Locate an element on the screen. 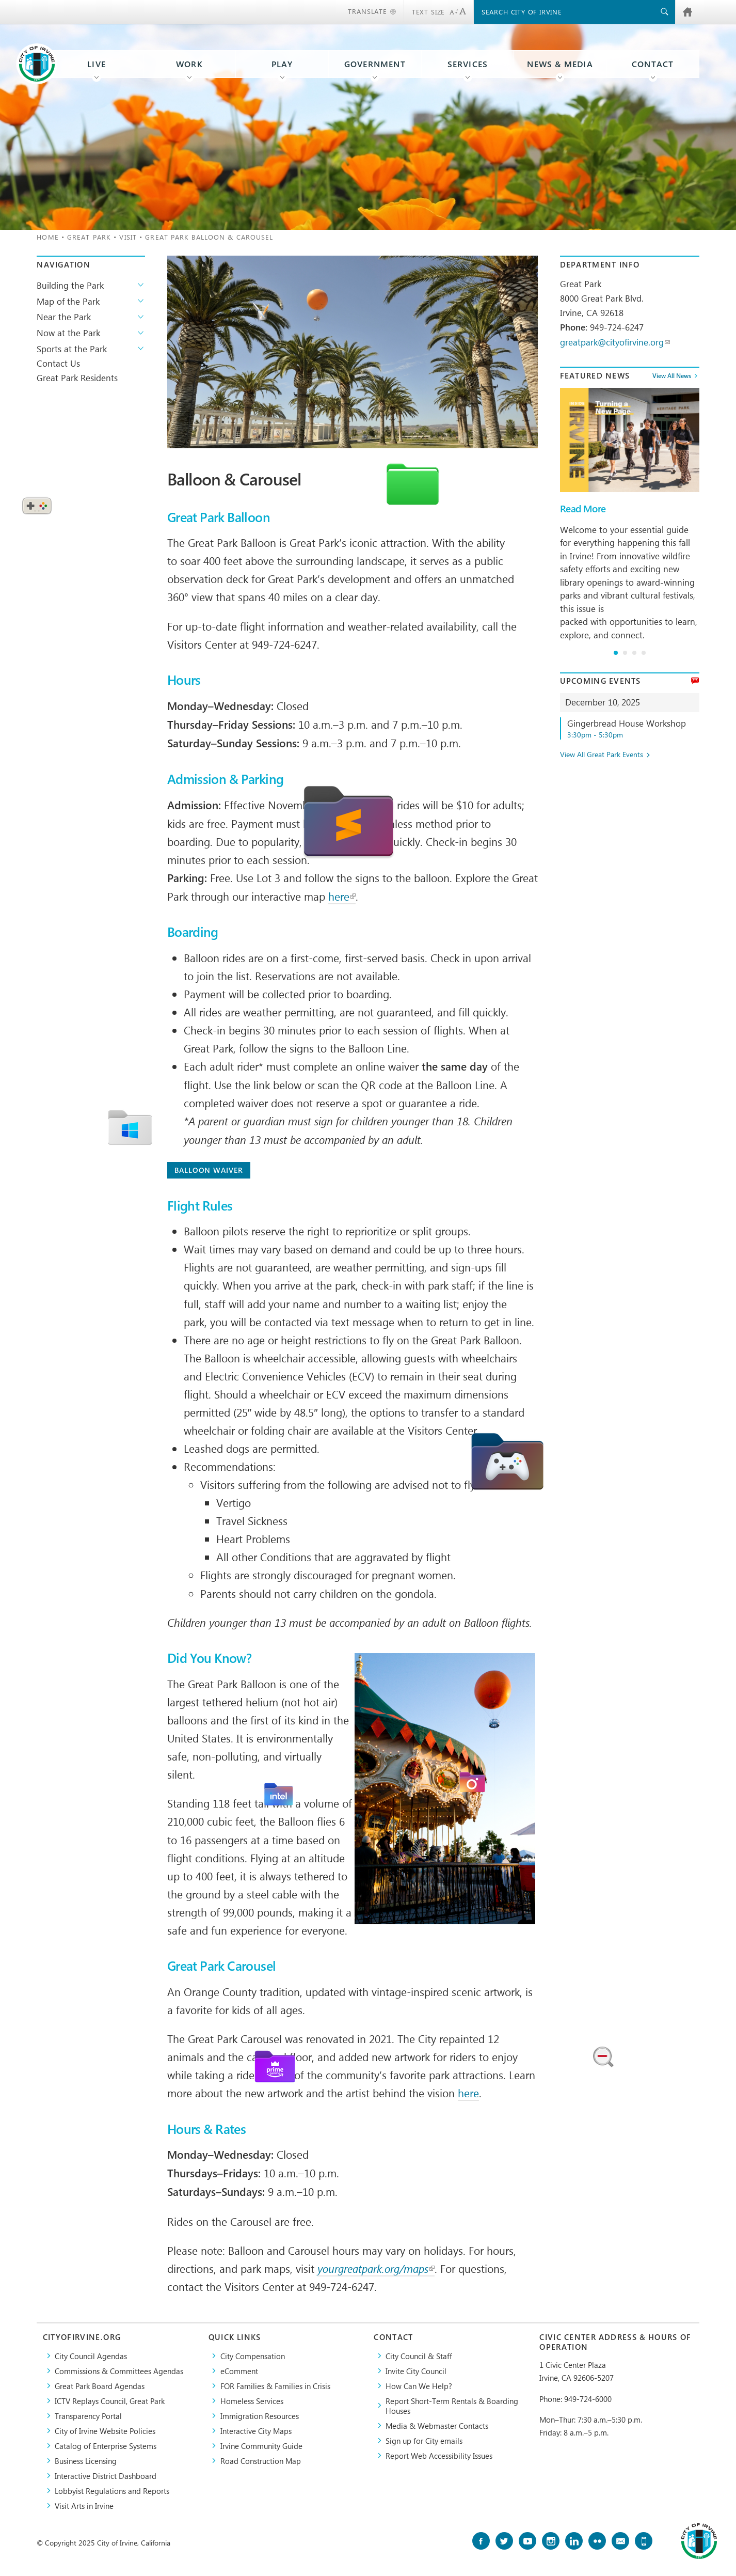 The width and height of the screenshot is (736, 2576). zoom out to see more content is located at coordinates (603, 2057).